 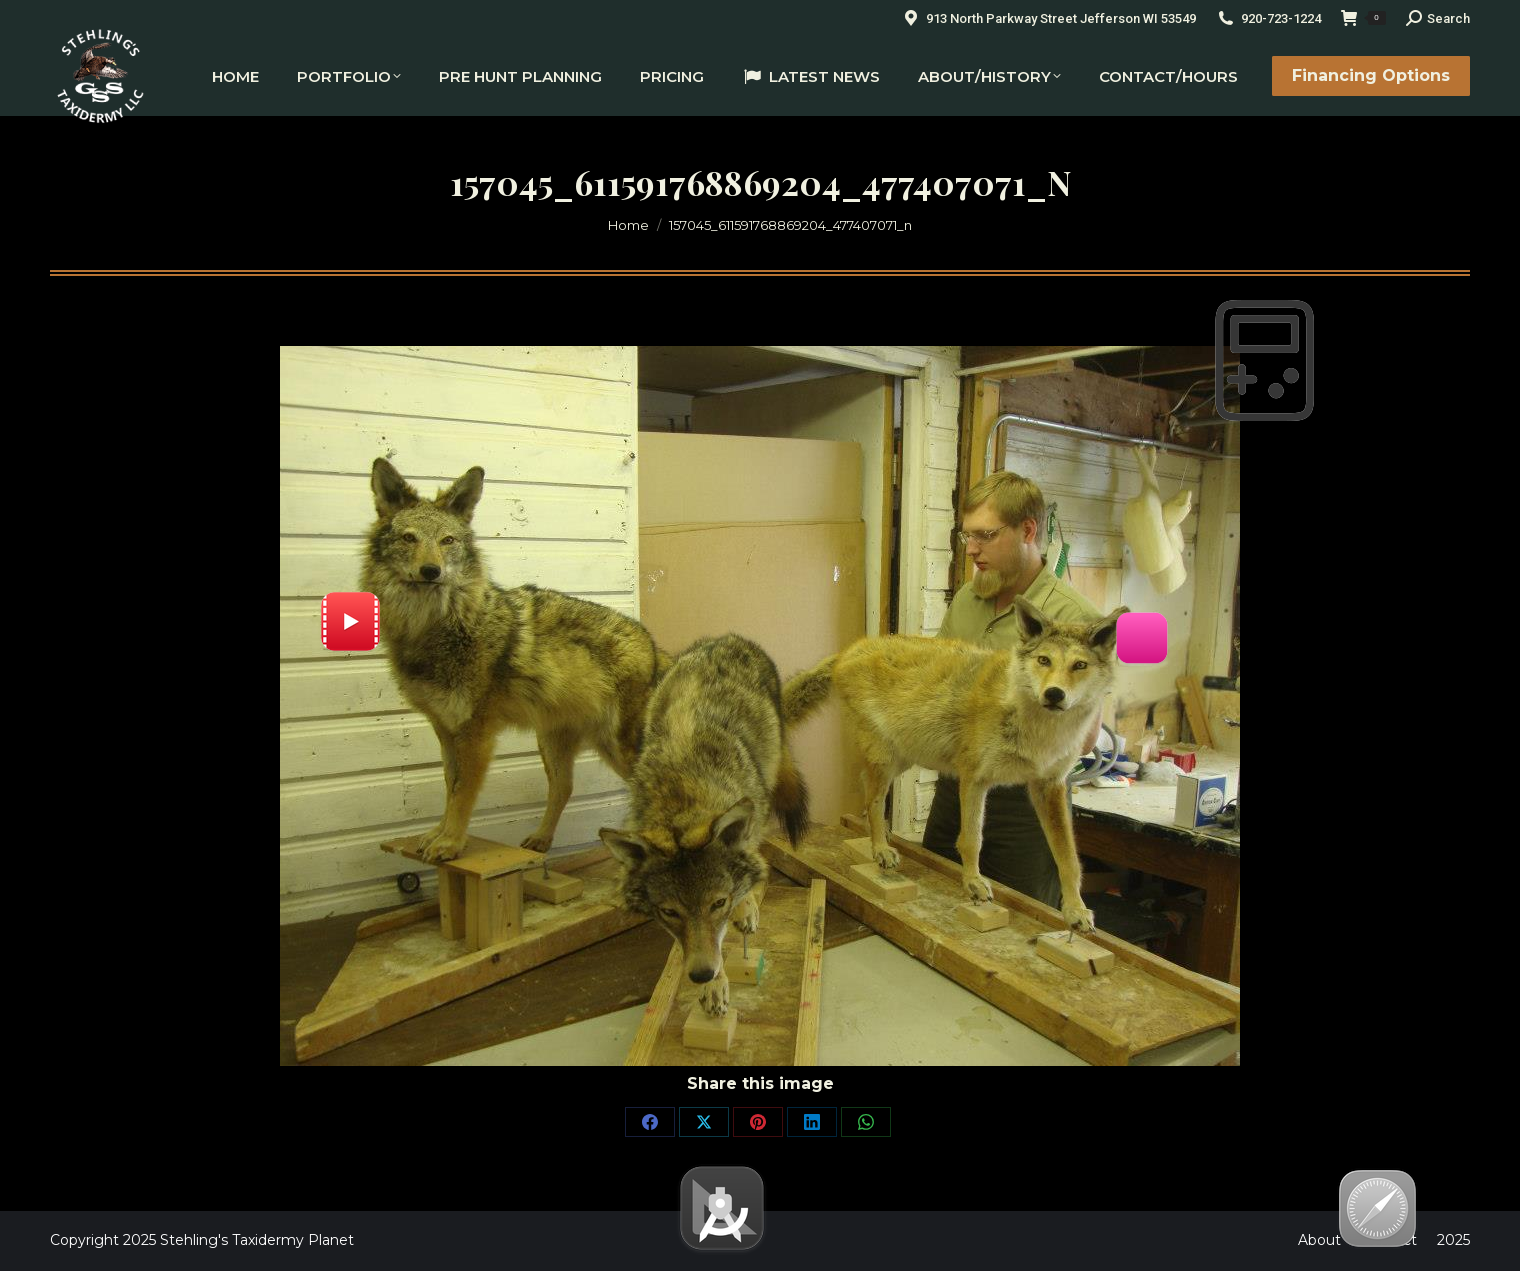 What do you see at coordinates (1377, 1208) in the screenshot?
I see `open Safari web browser` at bounding box center [1377, 1208].